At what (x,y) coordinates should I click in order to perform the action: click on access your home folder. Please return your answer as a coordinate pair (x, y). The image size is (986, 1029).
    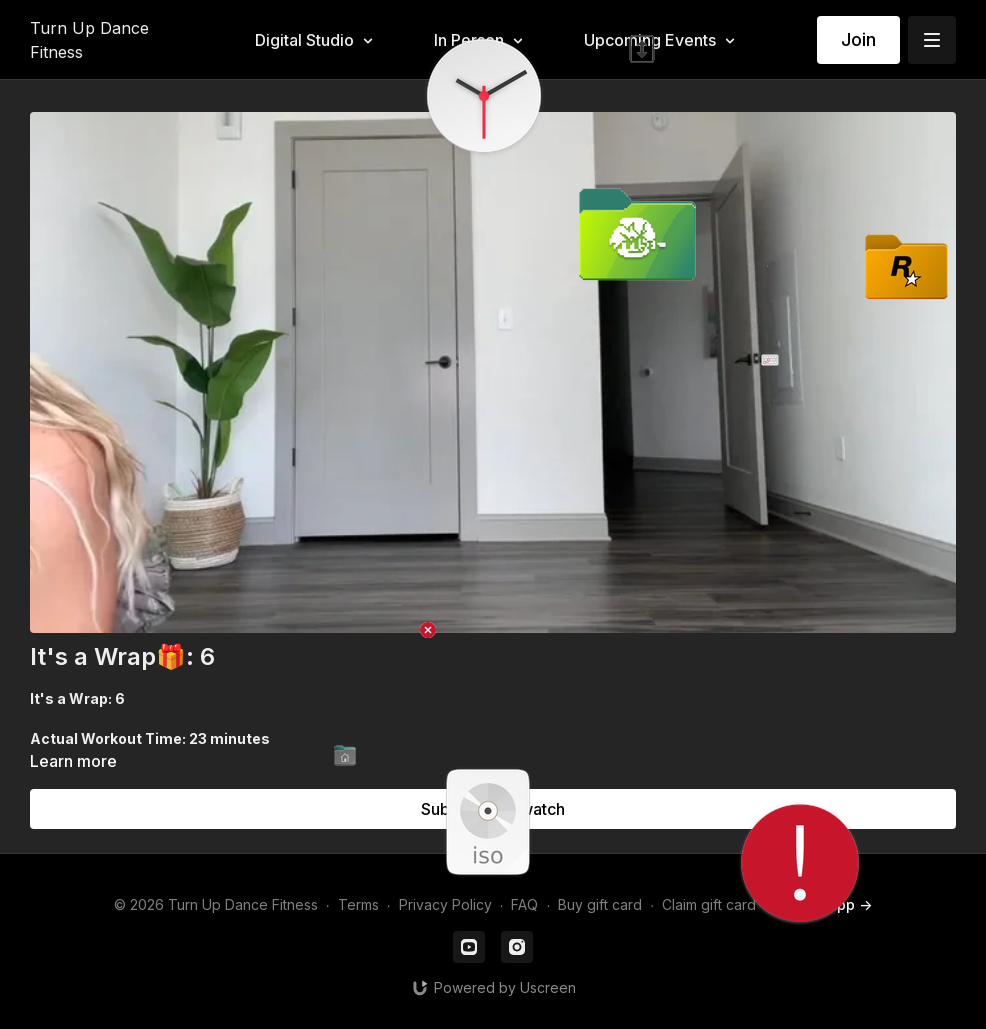
    Looking at the image, I should click on (345, 755).